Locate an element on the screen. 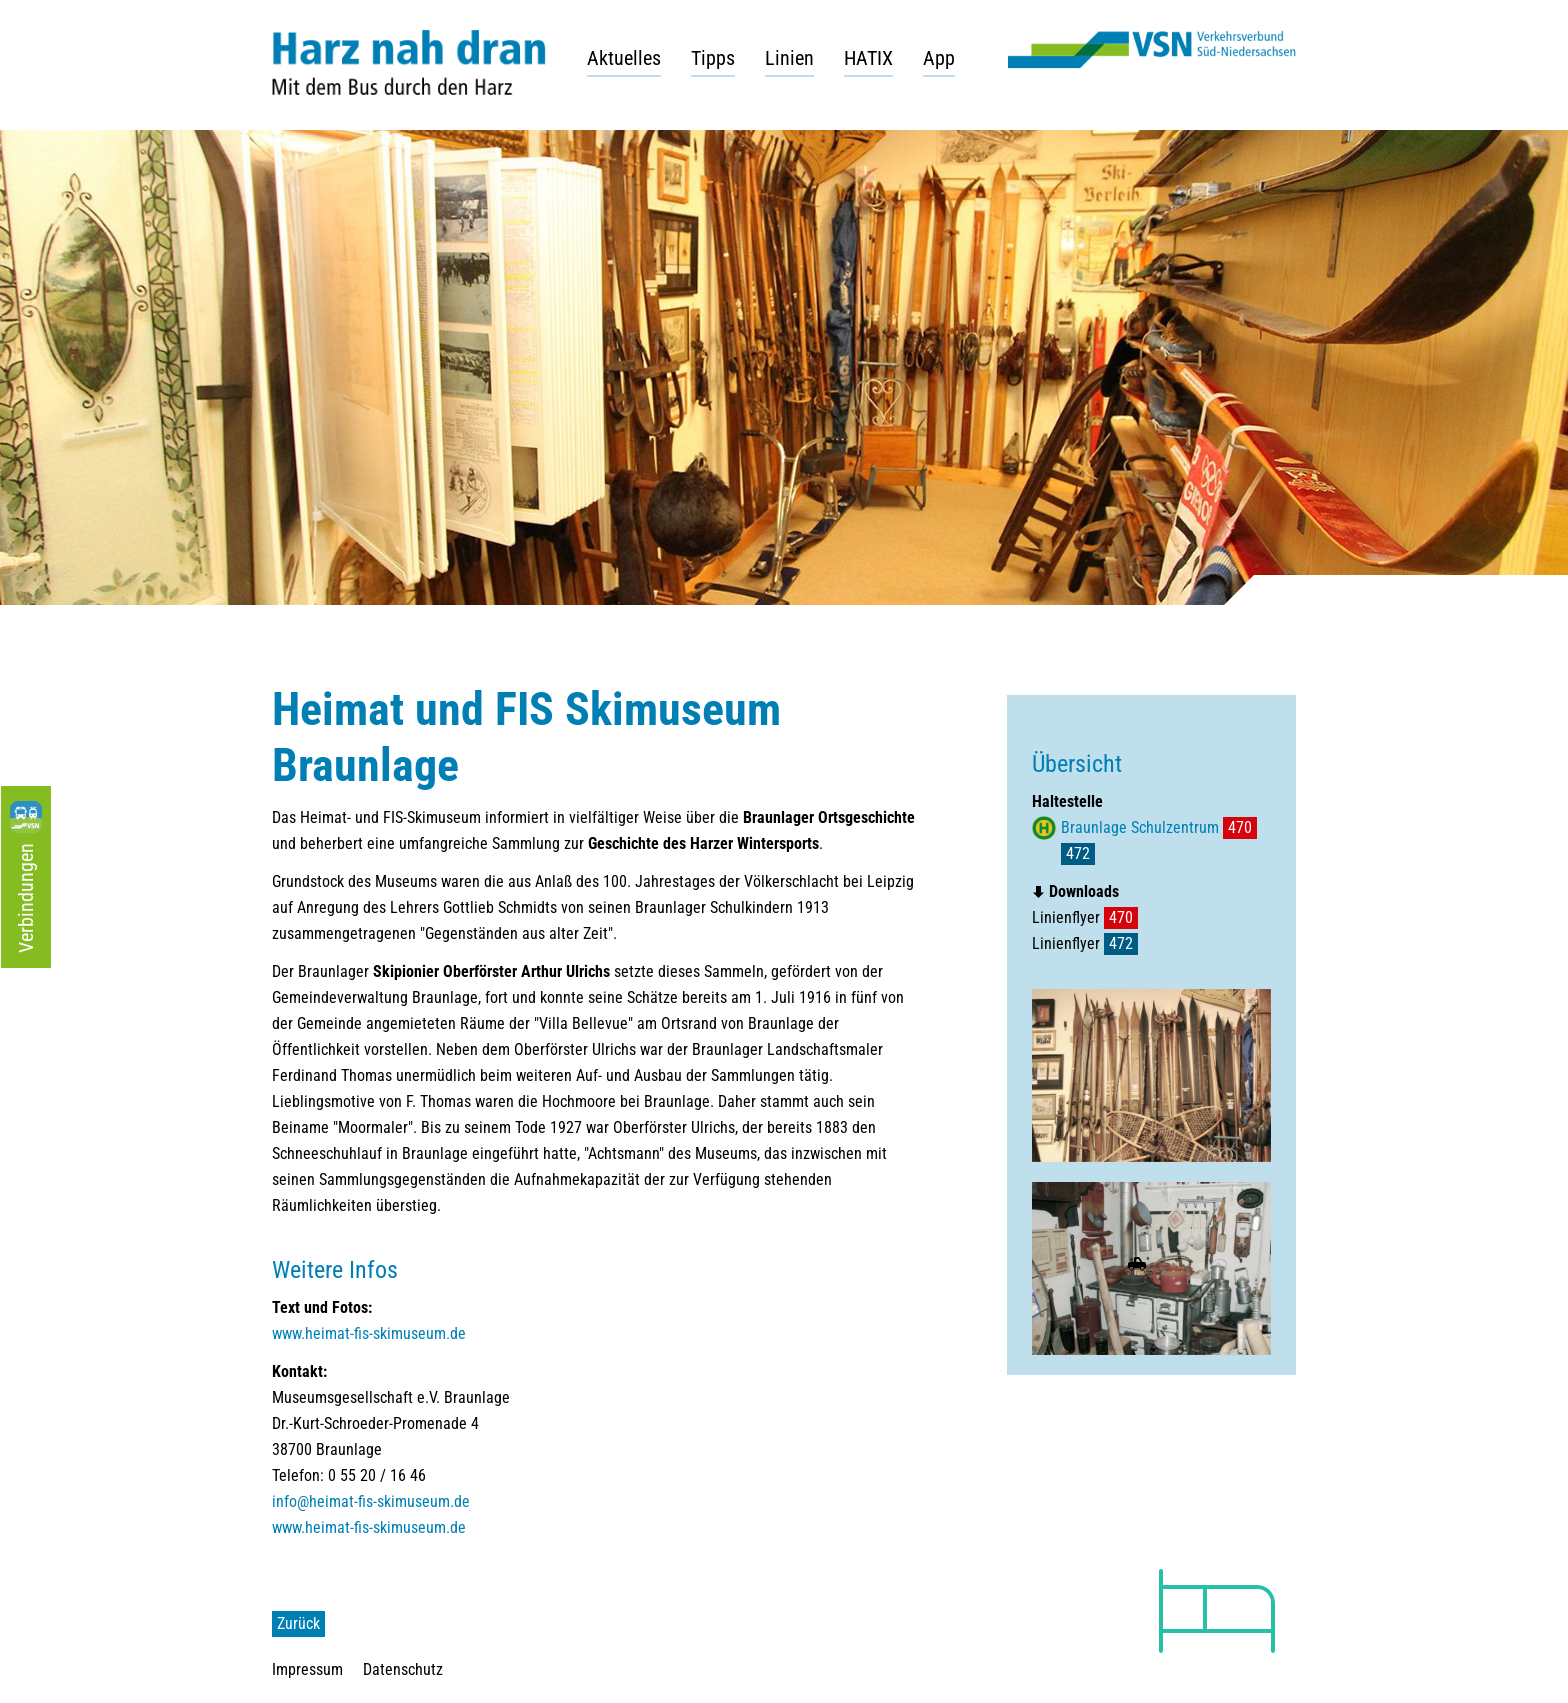 The height and width of the screenshot is (1703, 1568). view accommodation or lodging options is located at coordinates (1213, 1611).